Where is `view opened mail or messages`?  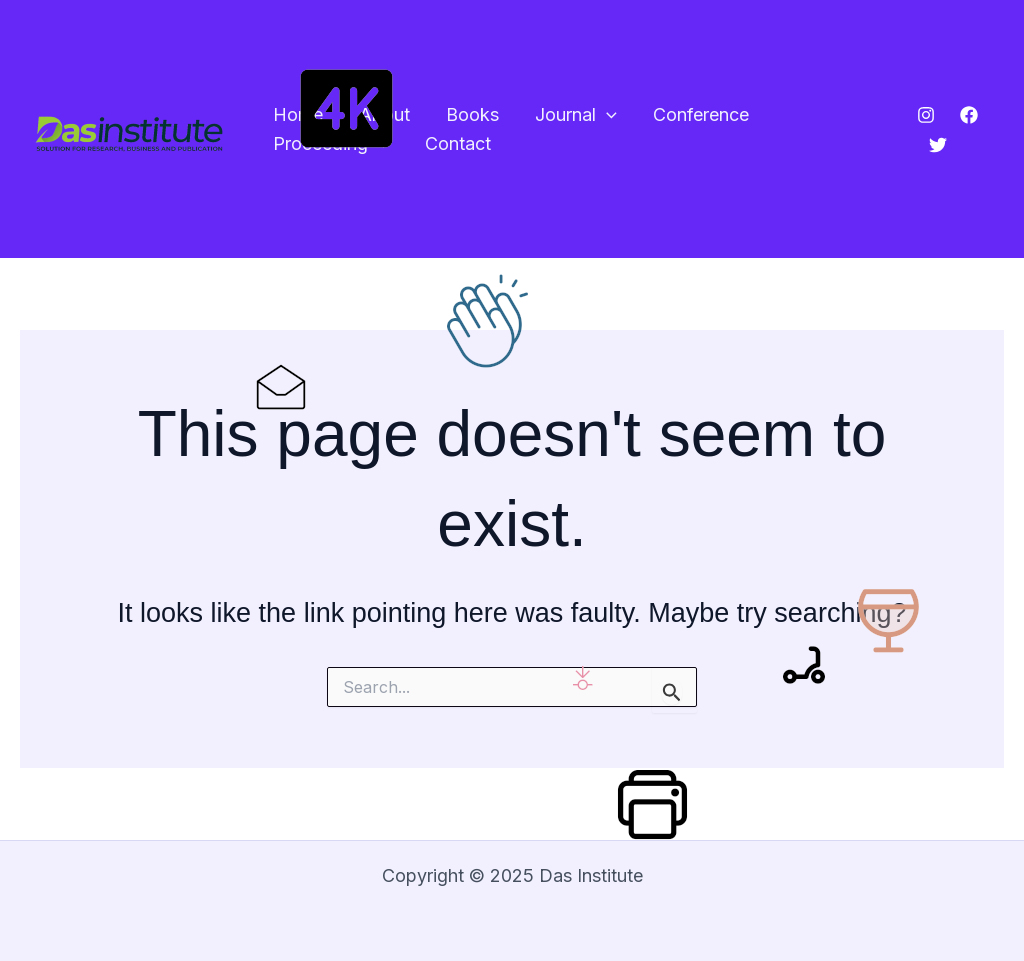
view opened mail or messages is located at coordinates (281, 389).